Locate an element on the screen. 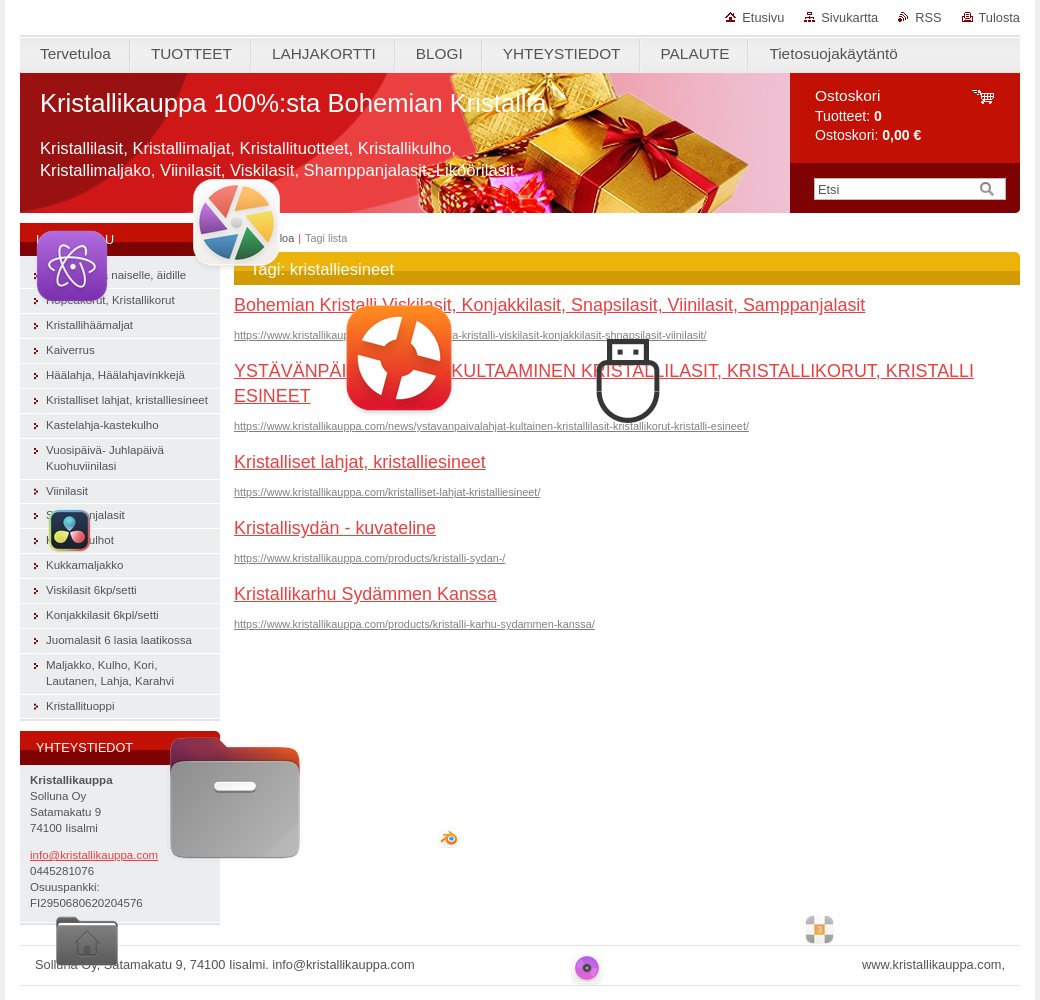  open atom nightly text editor is located at coordinates (72, 266).